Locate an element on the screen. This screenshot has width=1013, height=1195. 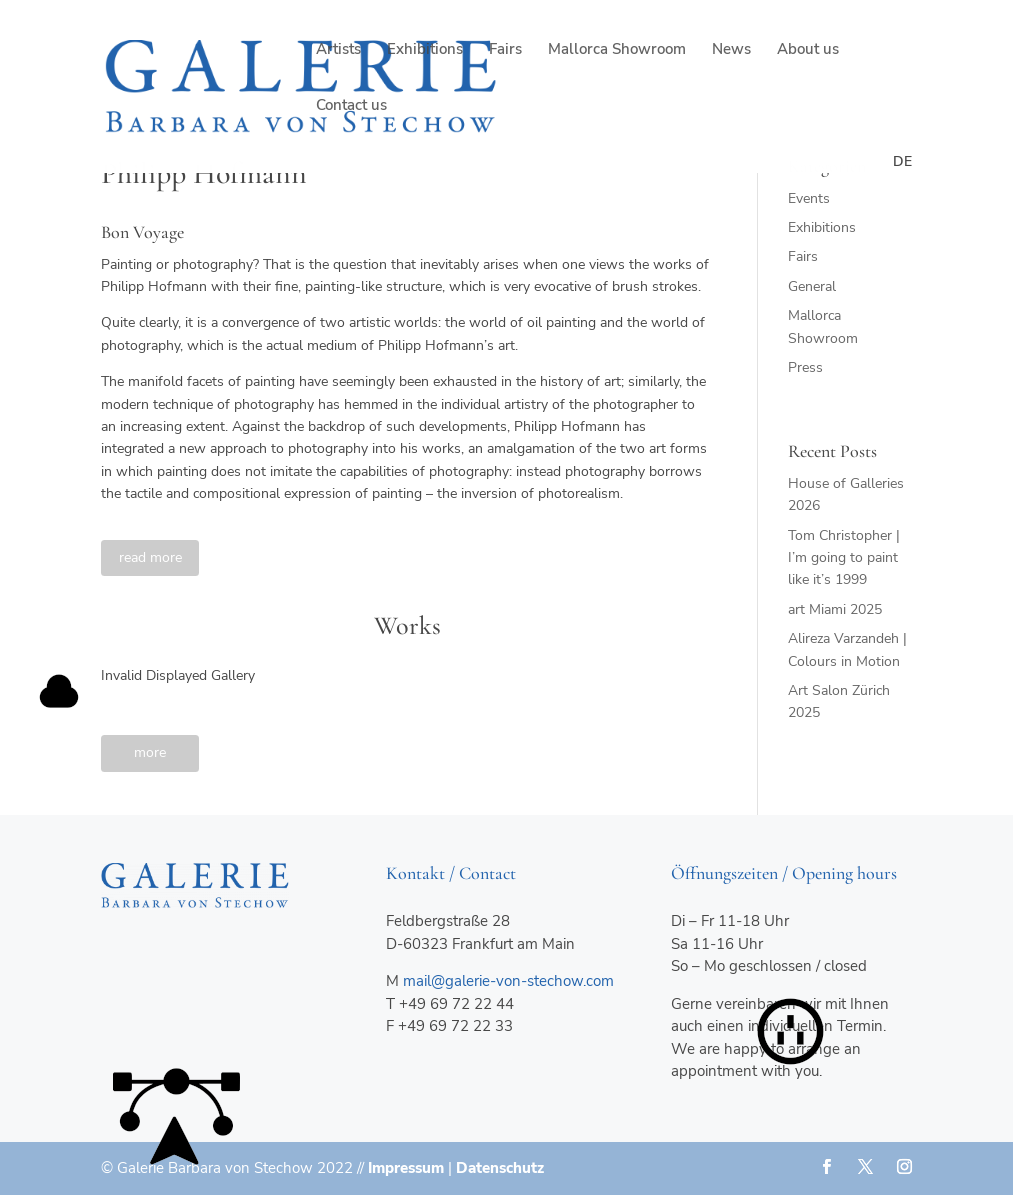
SVGtrace logo is located at coordinates (176, 1116).